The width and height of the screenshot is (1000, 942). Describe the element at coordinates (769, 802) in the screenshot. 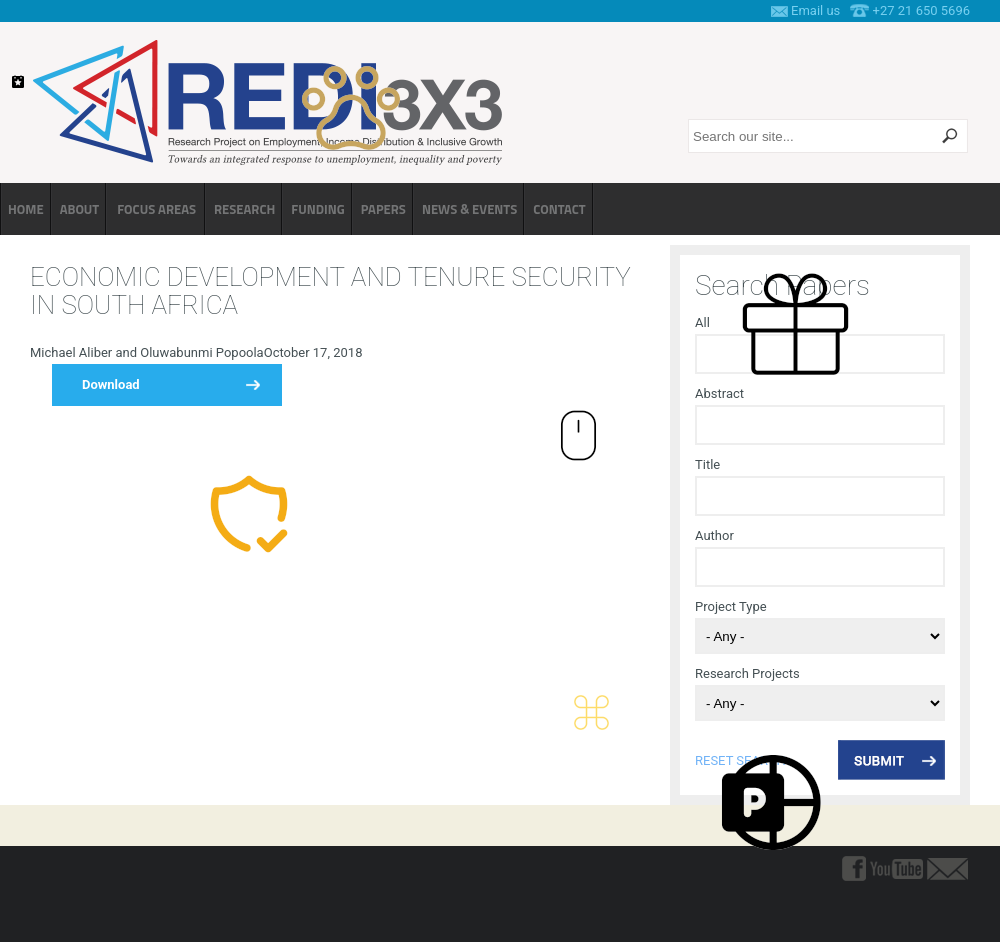

I see `open Microsoft PowerPoint` at that location.